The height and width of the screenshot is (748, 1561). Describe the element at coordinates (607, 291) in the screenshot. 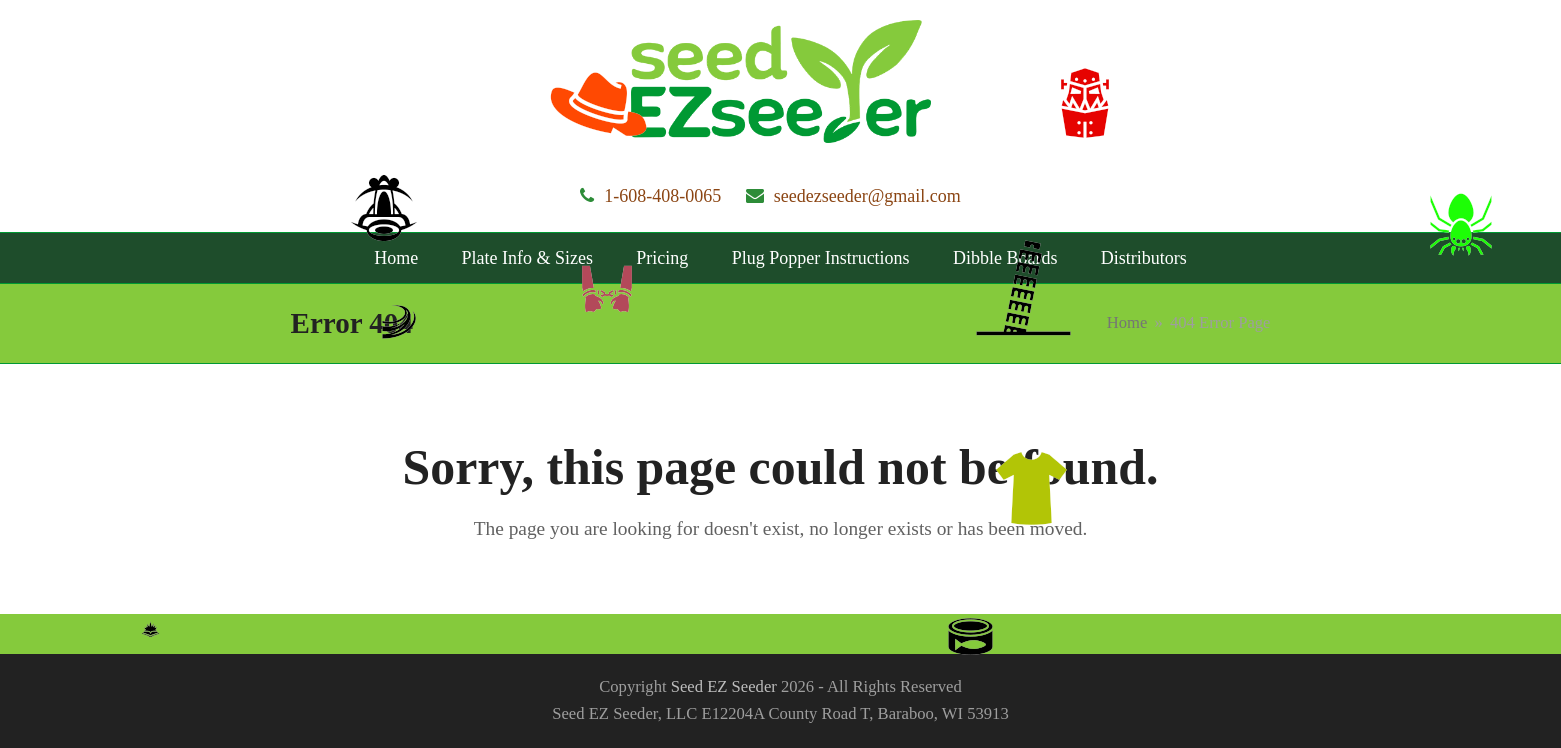

I see `indicates a restricted or locked account status` at that location.